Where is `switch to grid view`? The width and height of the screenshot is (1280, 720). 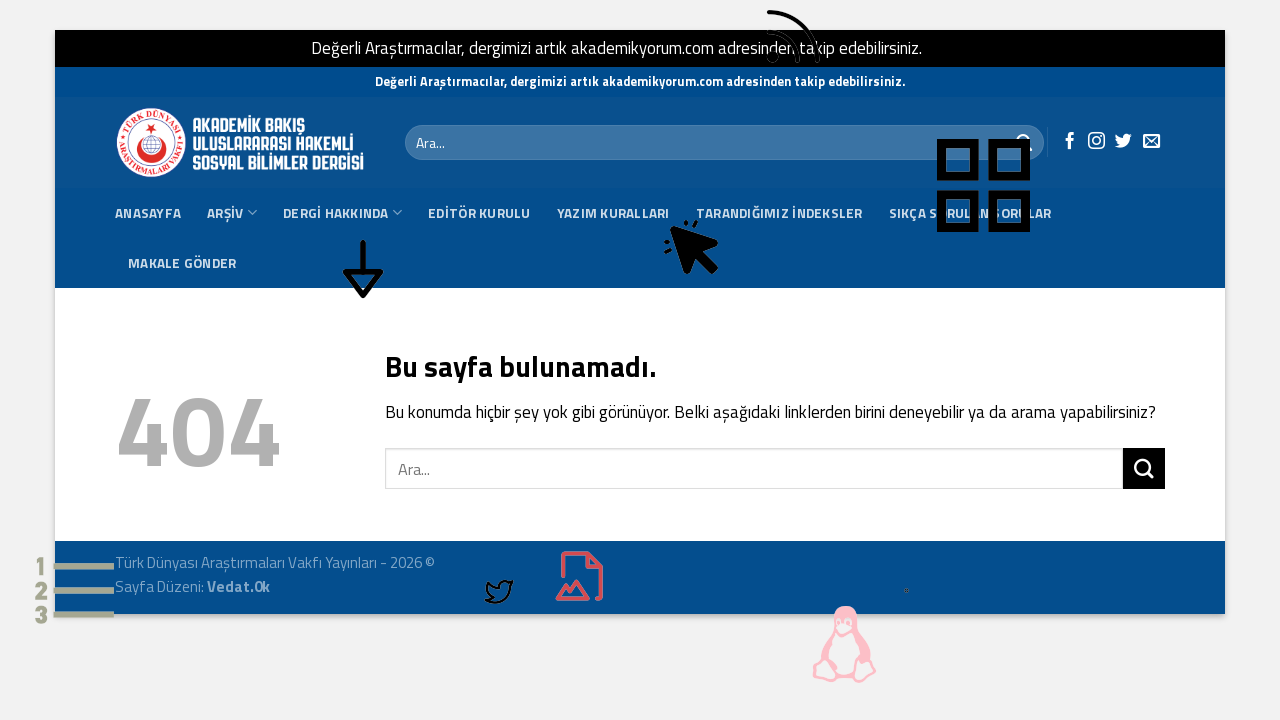 switch to grid view is located at coordinates (983, 185).